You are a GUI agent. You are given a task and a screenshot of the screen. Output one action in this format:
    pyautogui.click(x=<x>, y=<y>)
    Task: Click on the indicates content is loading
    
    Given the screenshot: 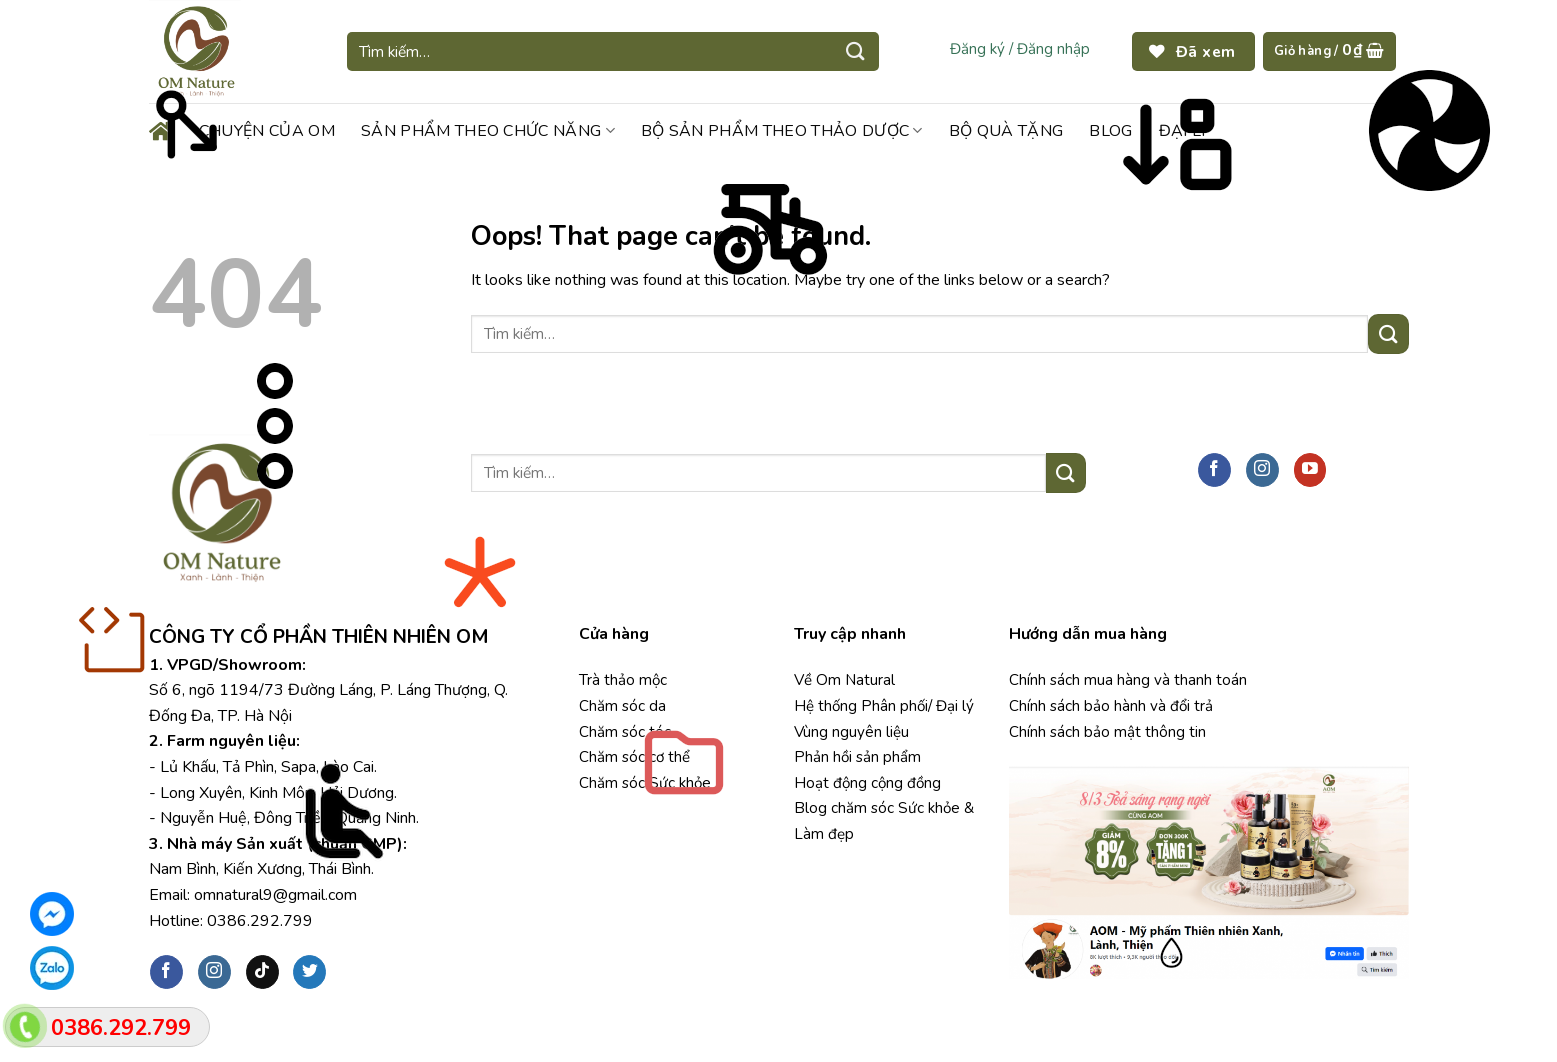 What is the action you would take?
    pyautogui.click(x=1429, y=130)
    